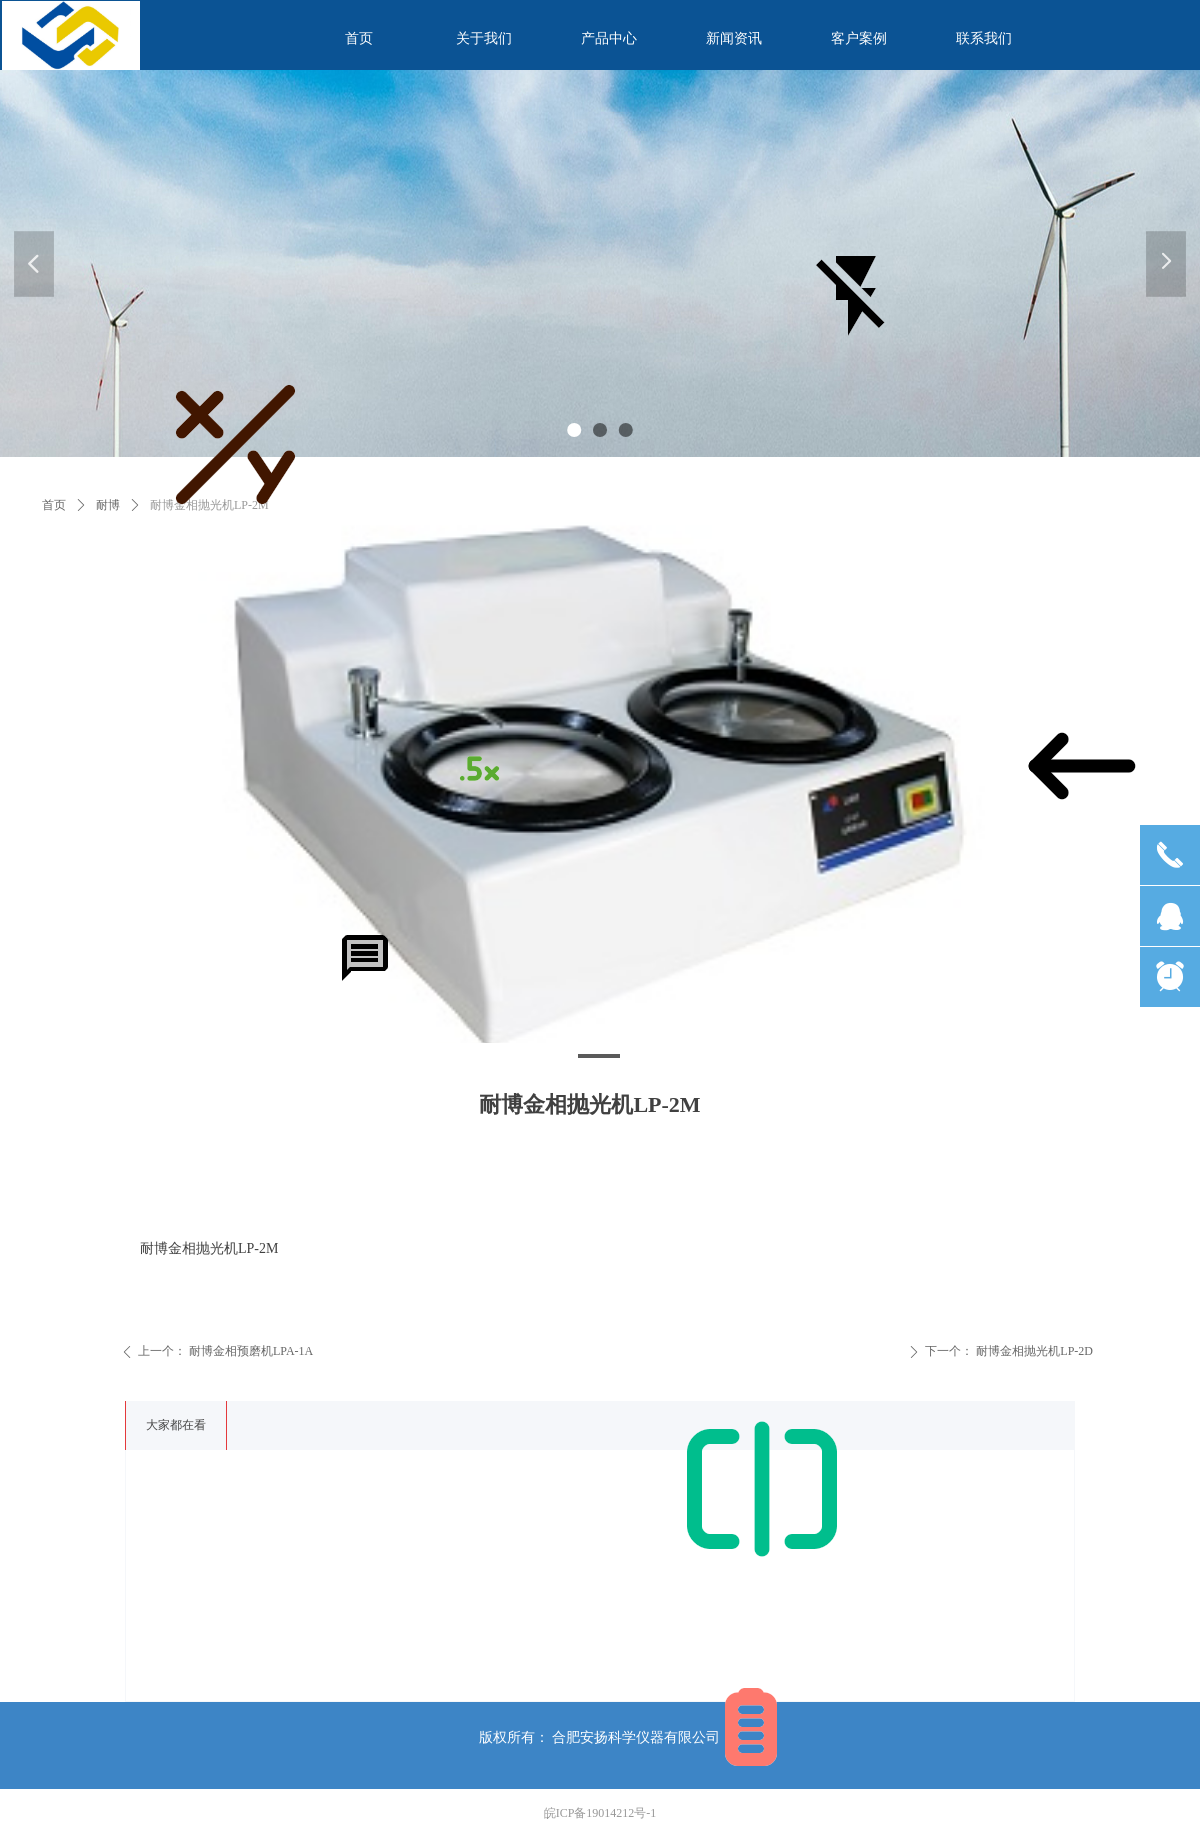  What do you see at coordinates (751, 1727) in the screenshot?
I see `indicates full or high battery level` at bounding box center [751, 1727].